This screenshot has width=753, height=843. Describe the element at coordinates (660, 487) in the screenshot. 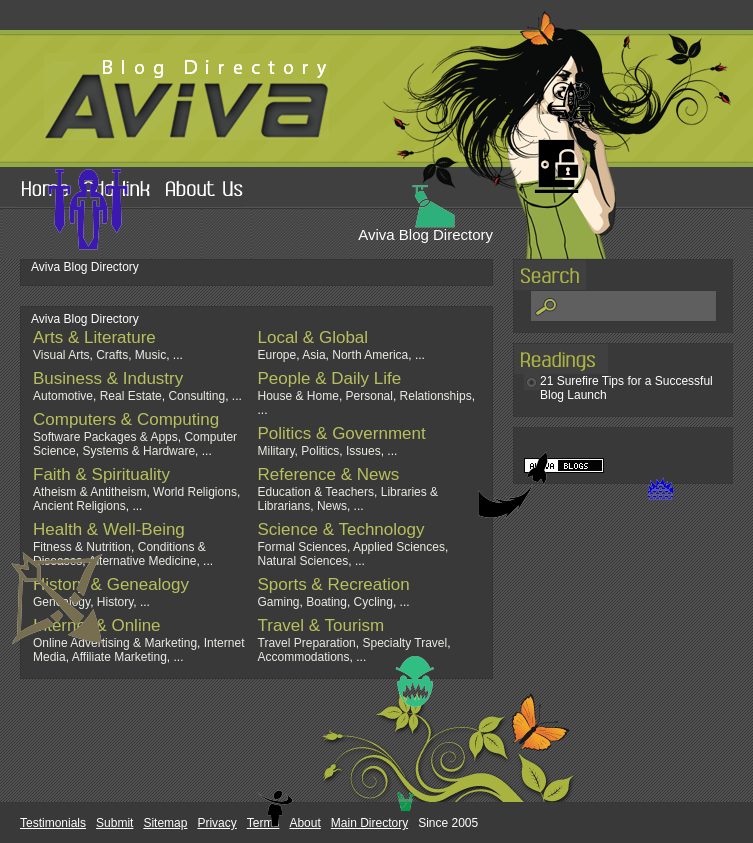

I see `view your in-game currency or gold balance` at that location.